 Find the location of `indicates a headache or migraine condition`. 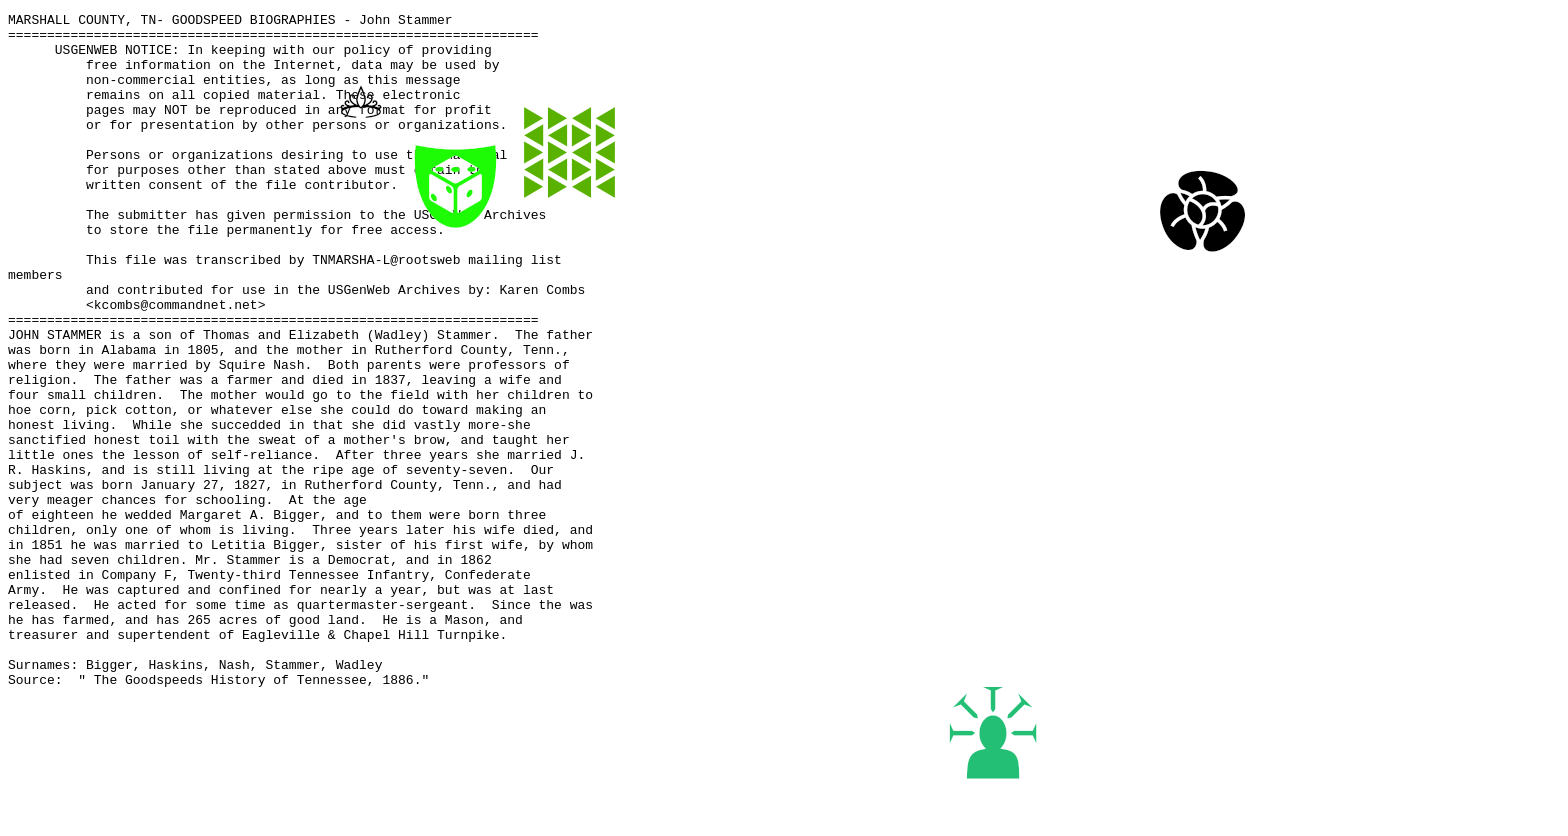

indicates a headache or migraine condition is located at coordinates (992, 732).